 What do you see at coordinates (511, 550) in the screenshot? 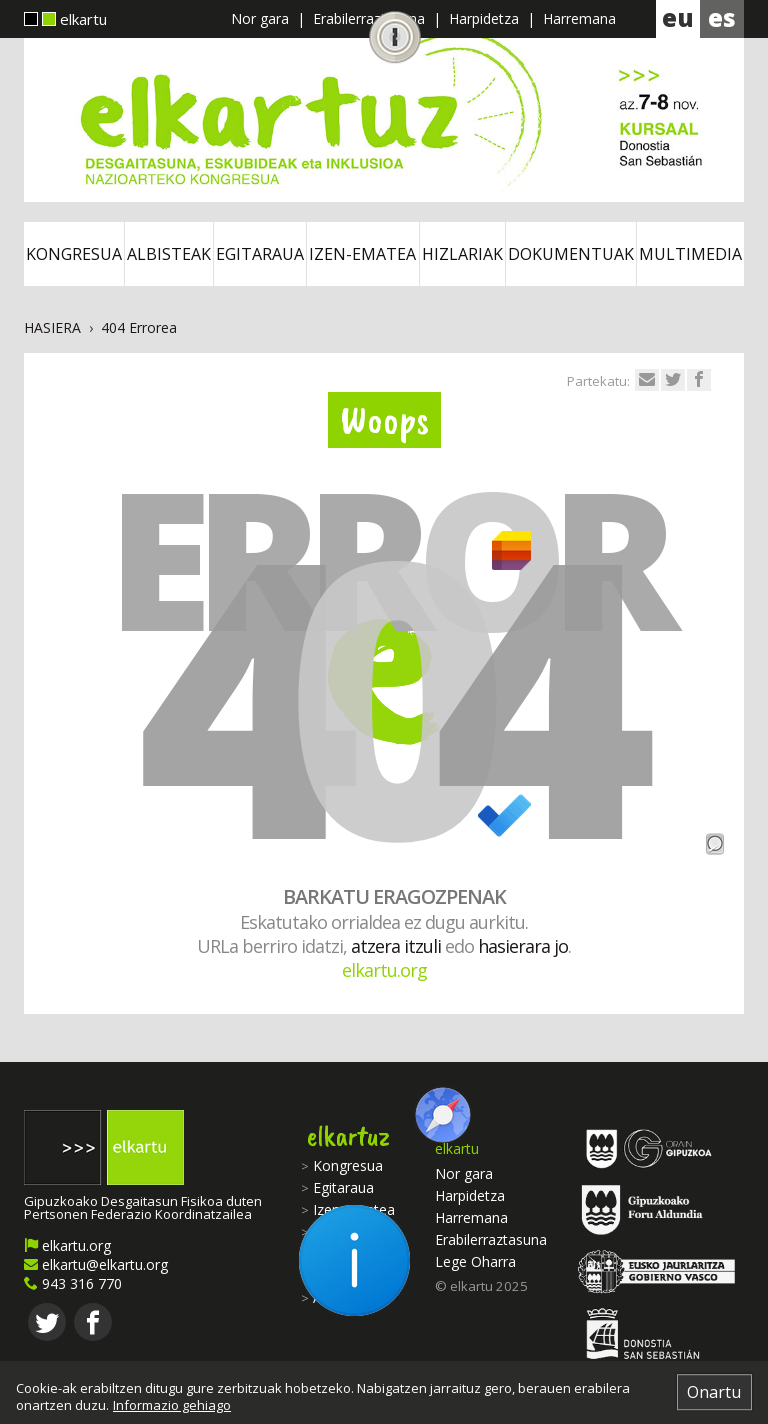
I see `open the lists app` at bounding box center [511, 550].